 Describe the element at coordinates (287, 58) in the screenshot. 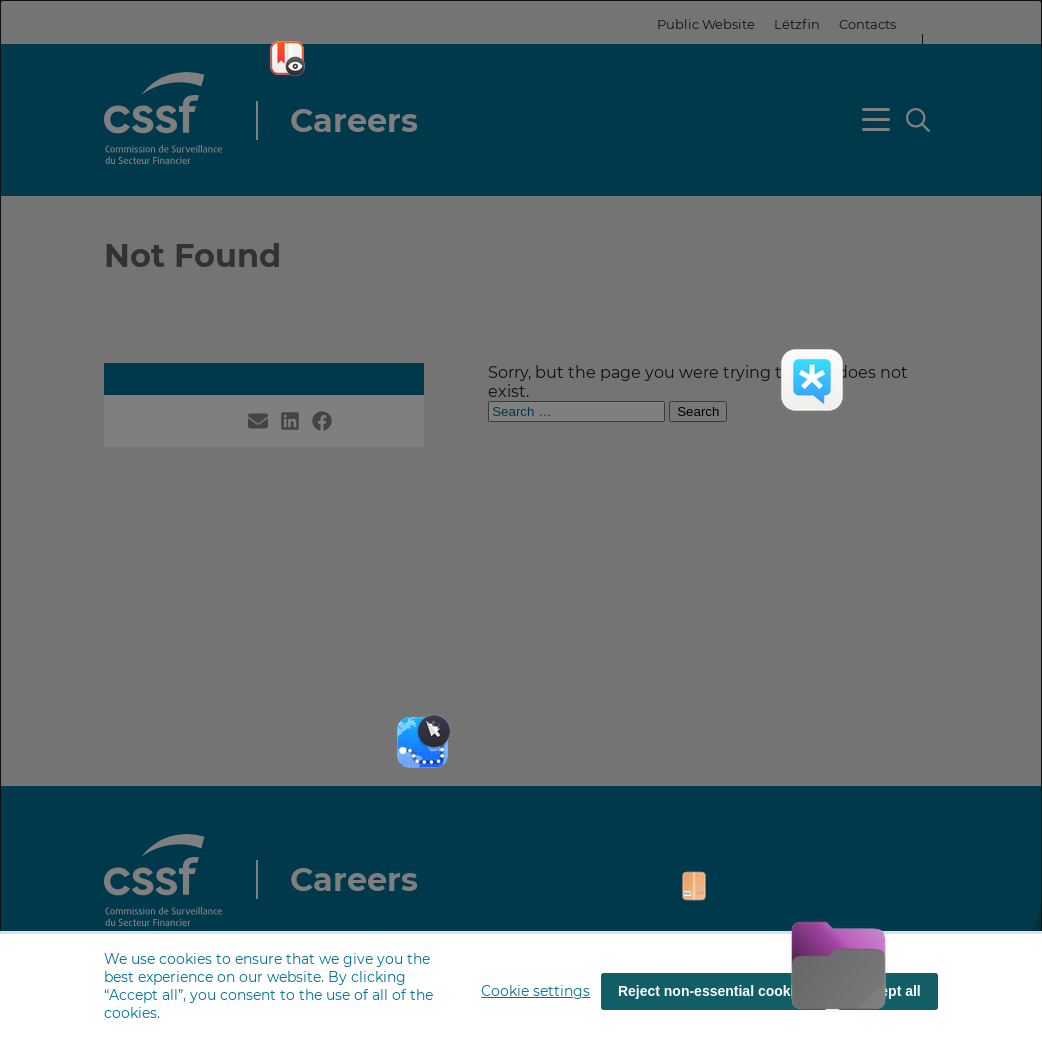

I see `open calibre e-book management app` at that location.